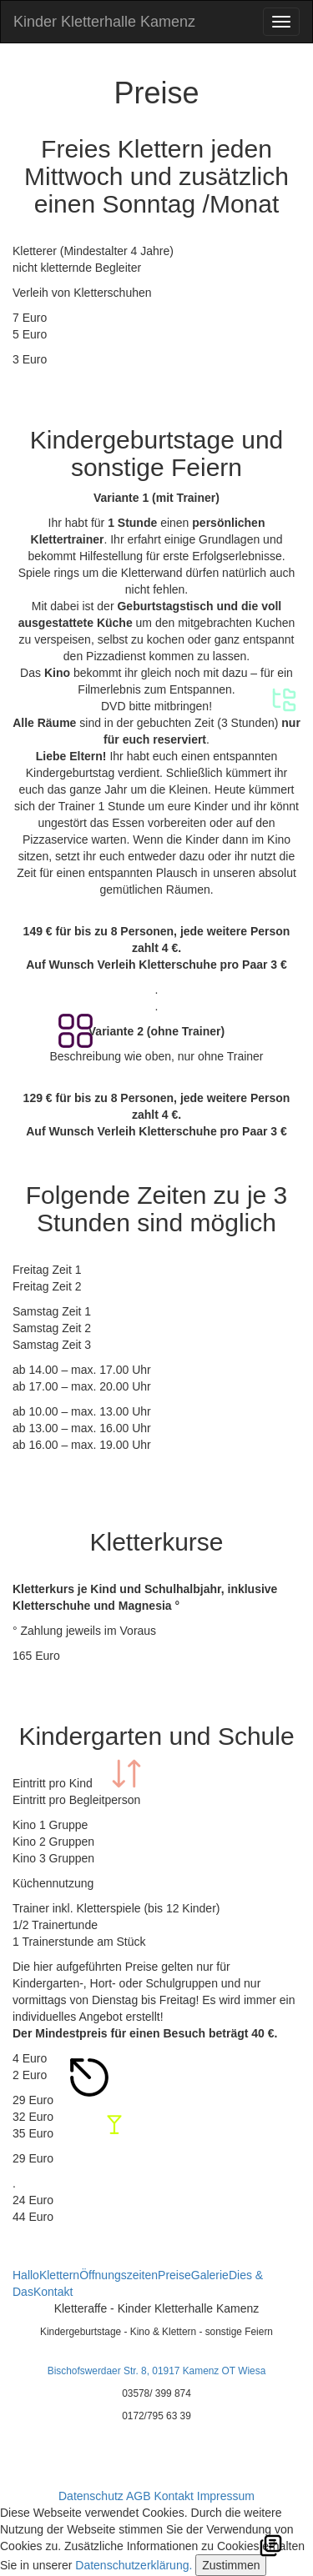  Describe the element at coordinates (75, 1030) in the screenshot. I see `access all apps or applications` at that location.